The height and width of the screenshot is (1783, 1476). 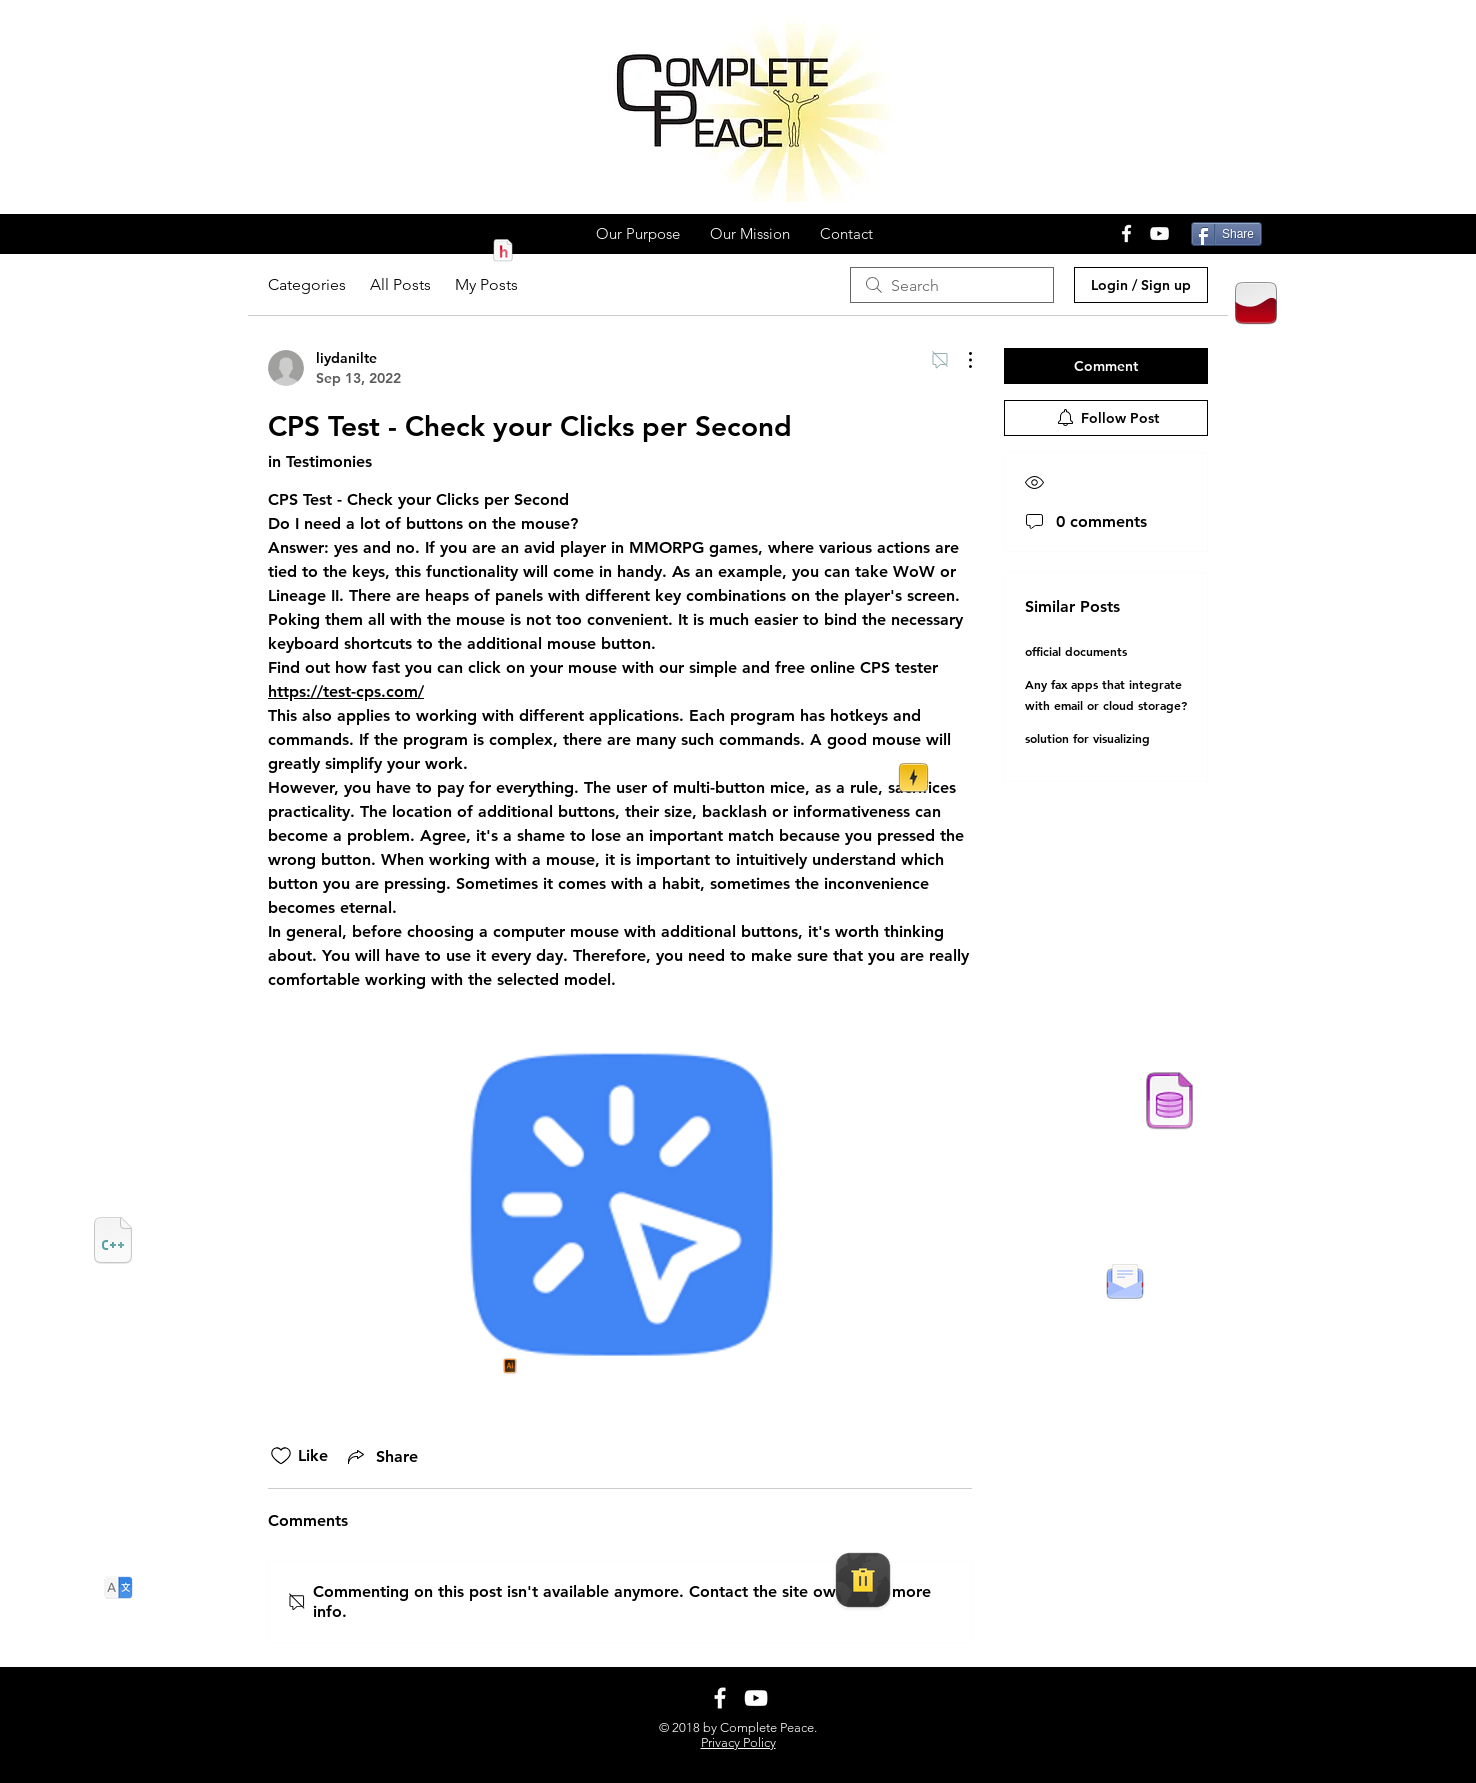 What do you see at coordinates (510, 1366) in the screenshot?
I see `open an Adobe Illustrator file` at bounding box center [510, 1366].